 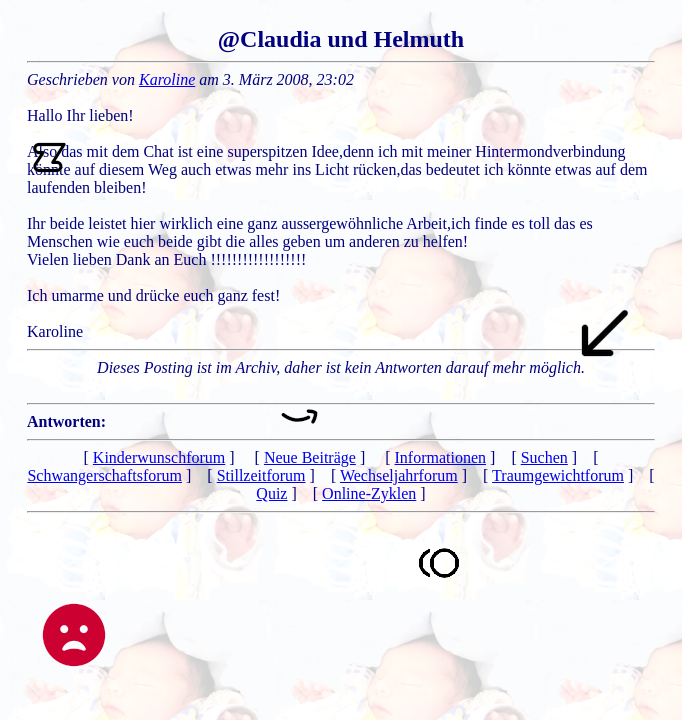 I want to click on submit negative feedback or rating, so click(x=74, y=635).